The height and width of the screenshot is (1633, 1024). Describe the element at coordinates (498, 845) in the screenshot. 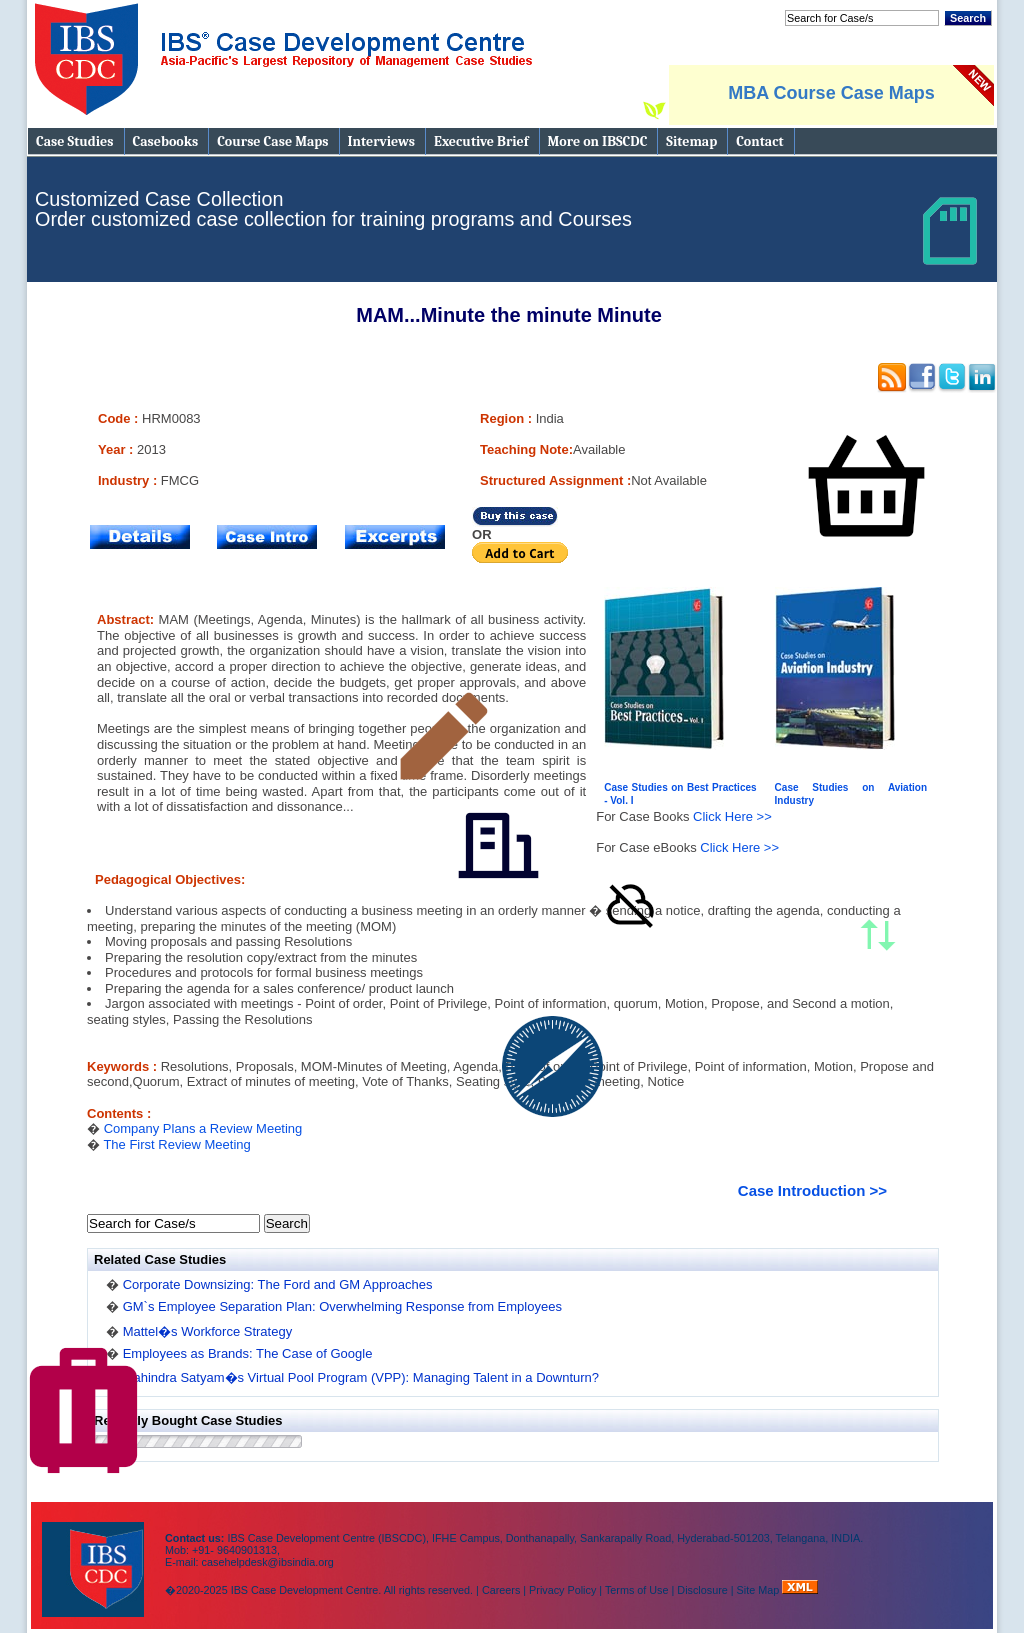

I see `view office or business location` at that location.